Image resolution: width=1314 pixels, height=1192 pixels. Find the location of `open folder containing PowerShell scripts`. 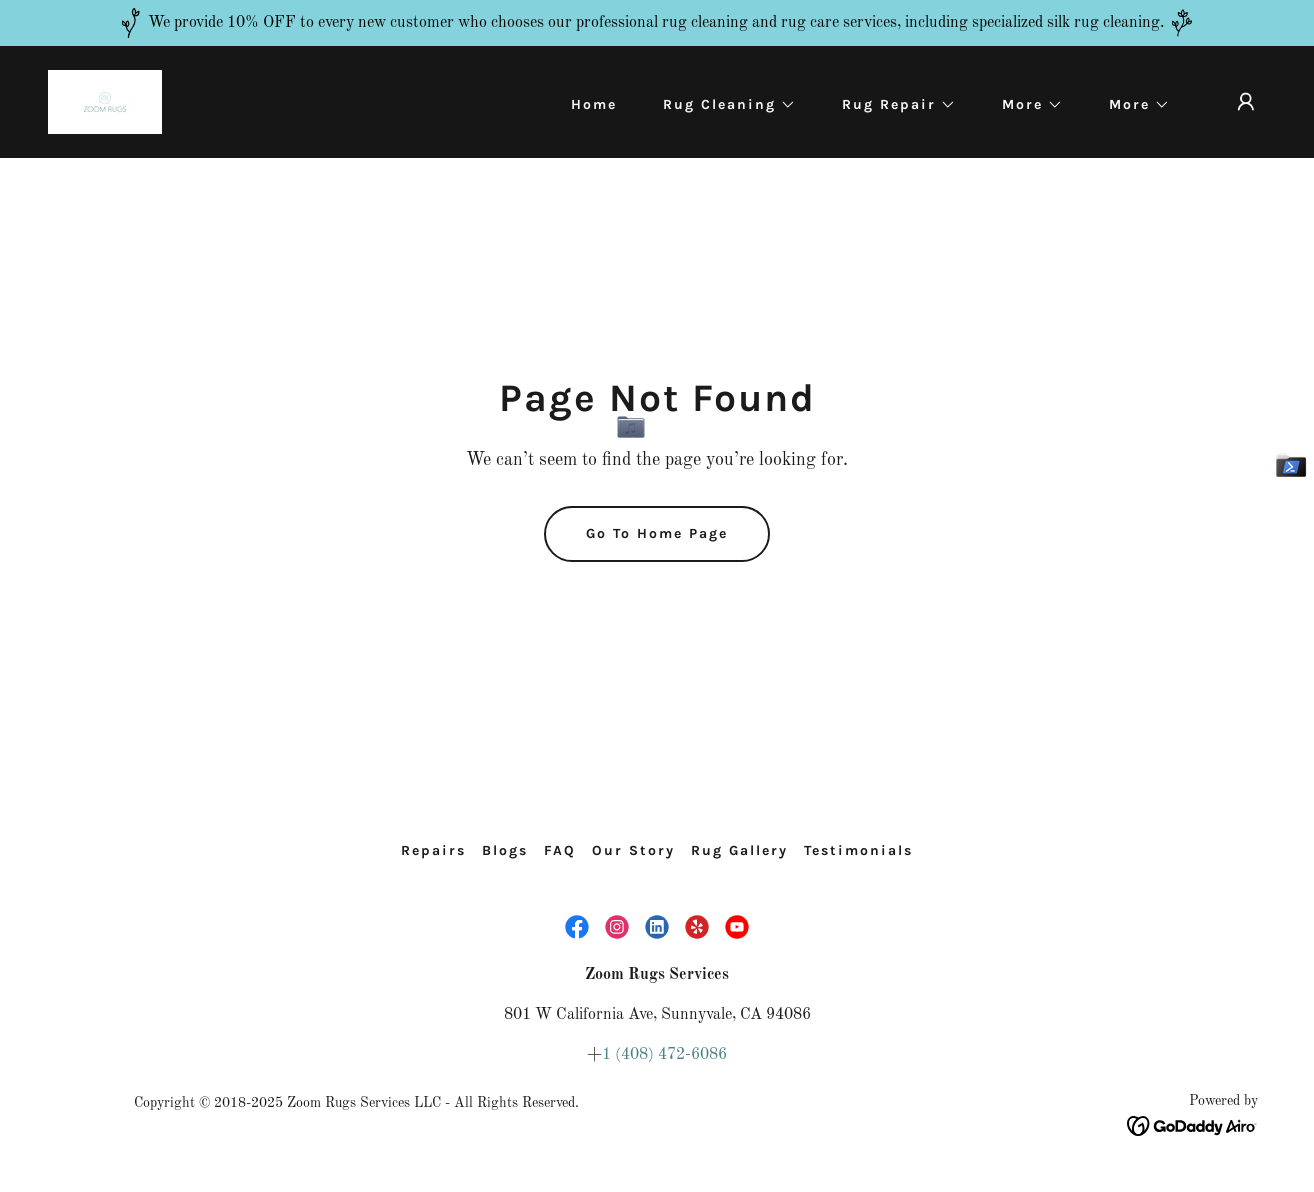

open folder containing PowerShell scripts is located at coordinates (1291, 466).